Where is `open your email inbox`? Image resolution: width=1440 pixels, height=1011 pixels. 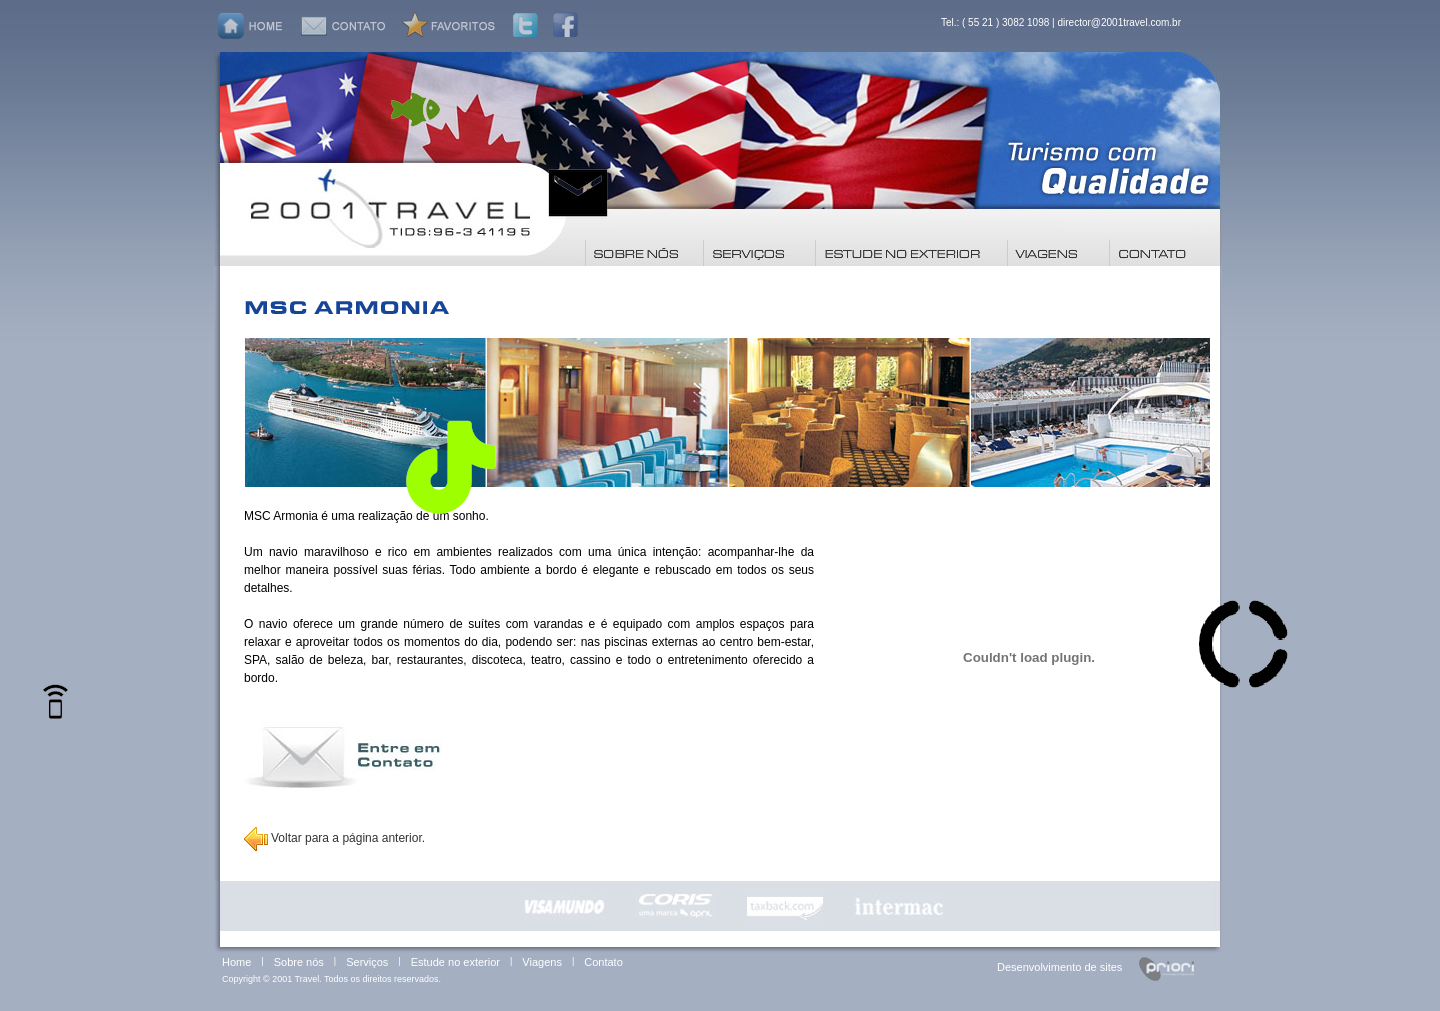
open your email inbox is located at coordinates (578, 193).